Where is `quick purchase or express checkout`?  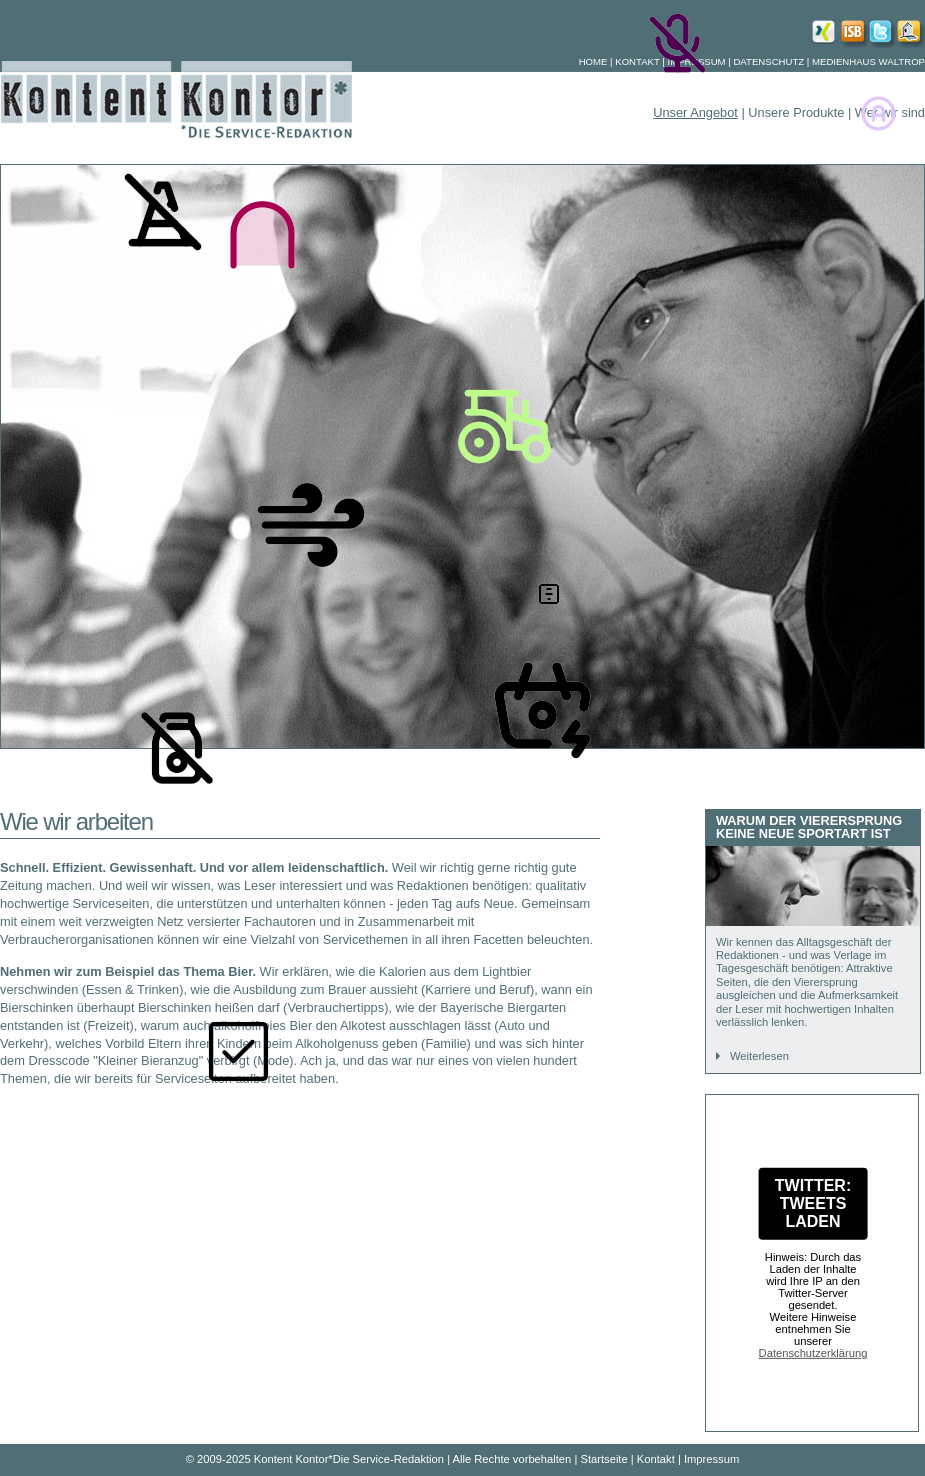 quick purchase or express checkout is located at coordinates (542, 705).